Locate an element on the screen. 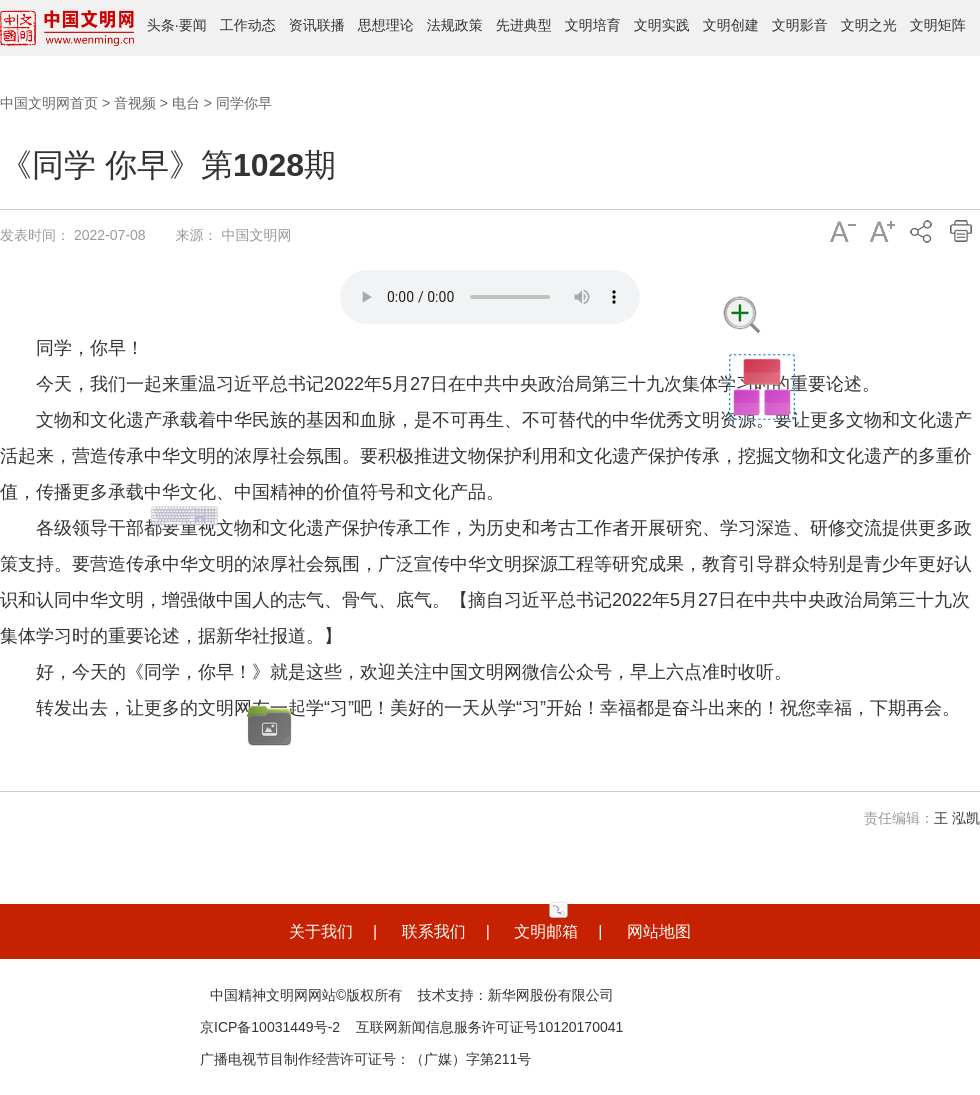  select all items in the current view is located at coordinates (762, 387).